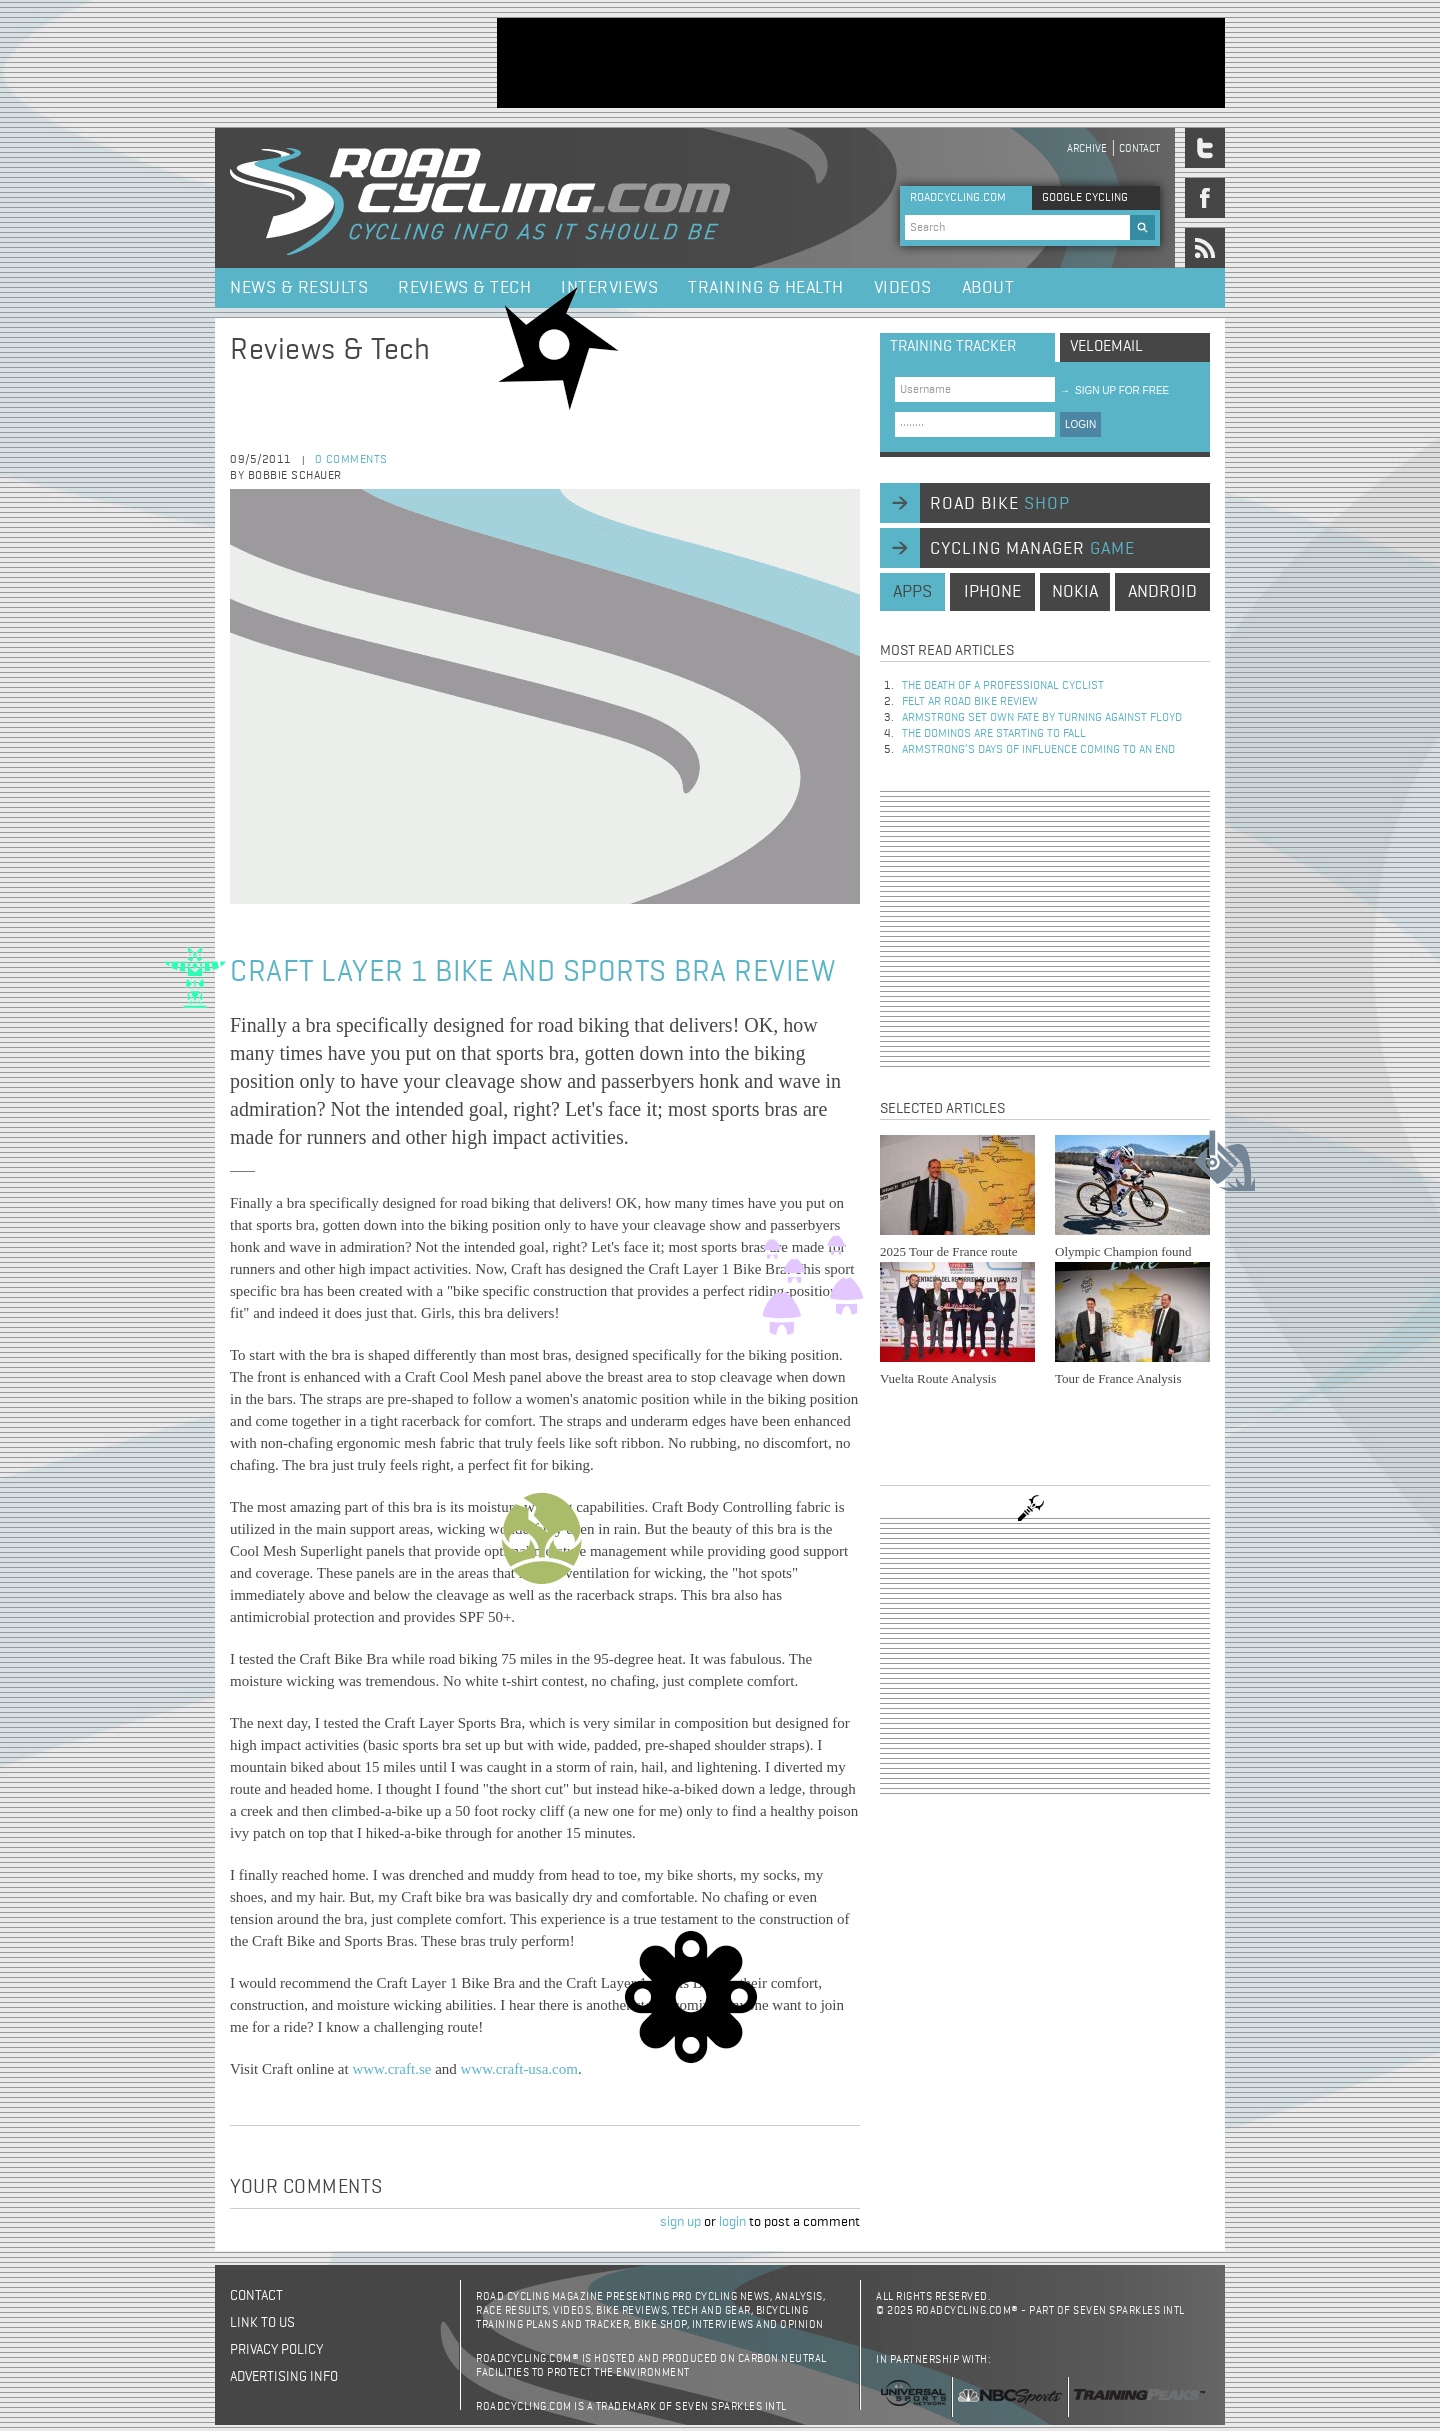 The image size is (1440, 2431). I want to click on access tribal or cultural game content, so click(195, 977).